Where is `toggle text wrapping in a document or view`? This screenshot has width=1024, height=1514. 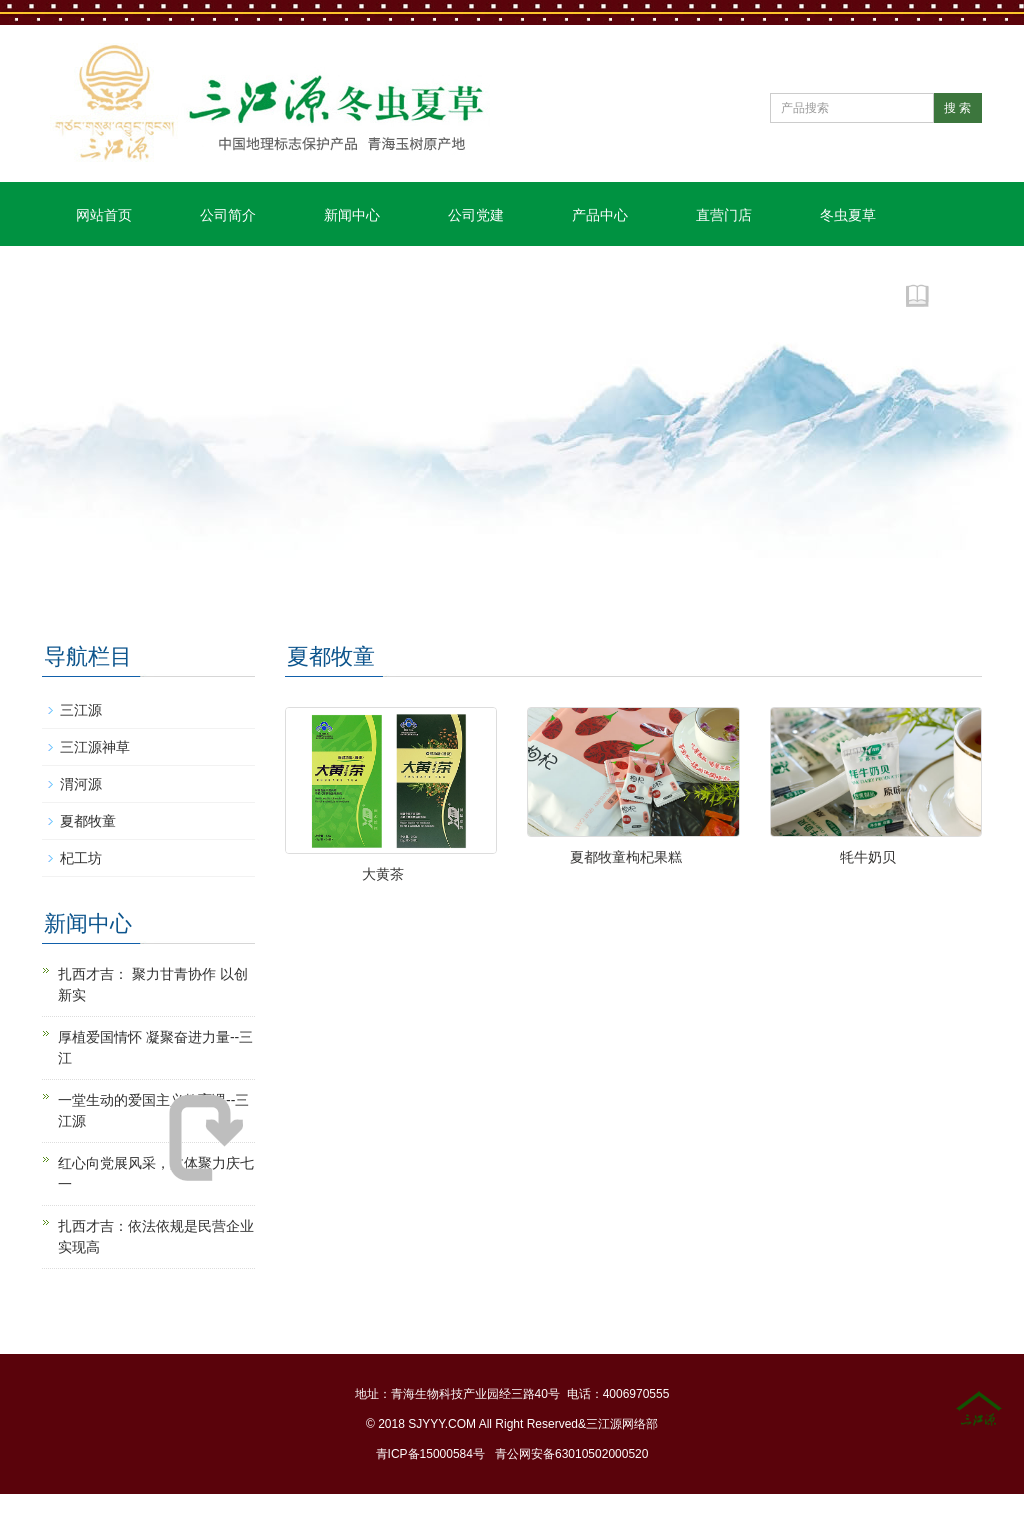 toggle text wrapping in a document or view is located at coordinates (200, 1138).